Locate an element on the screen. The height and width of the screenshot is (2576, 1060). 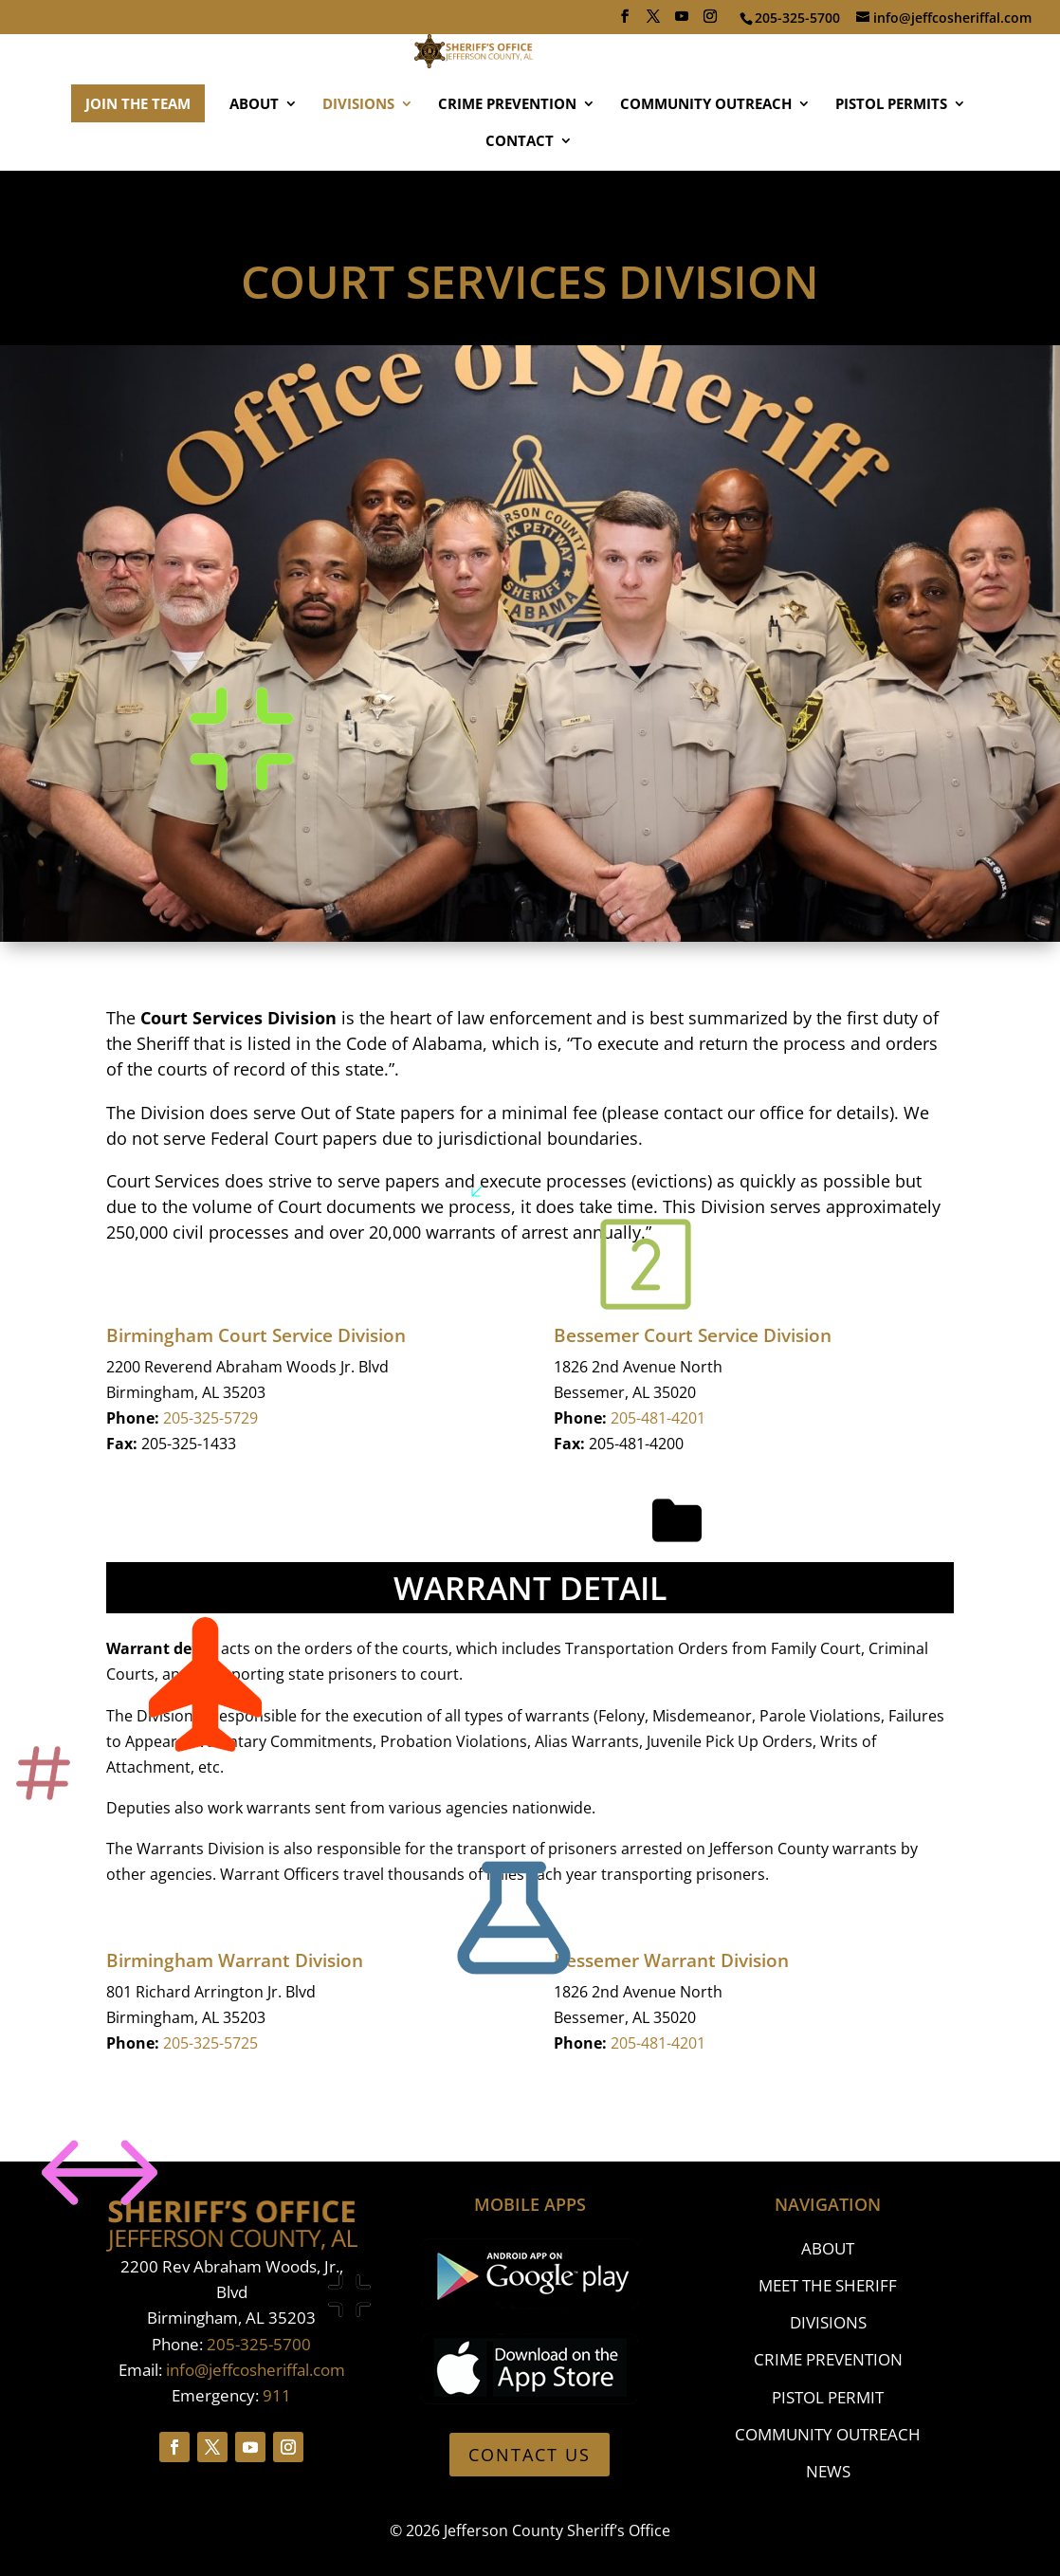
view or browse hashtags is located at coordinates (43, 1773).